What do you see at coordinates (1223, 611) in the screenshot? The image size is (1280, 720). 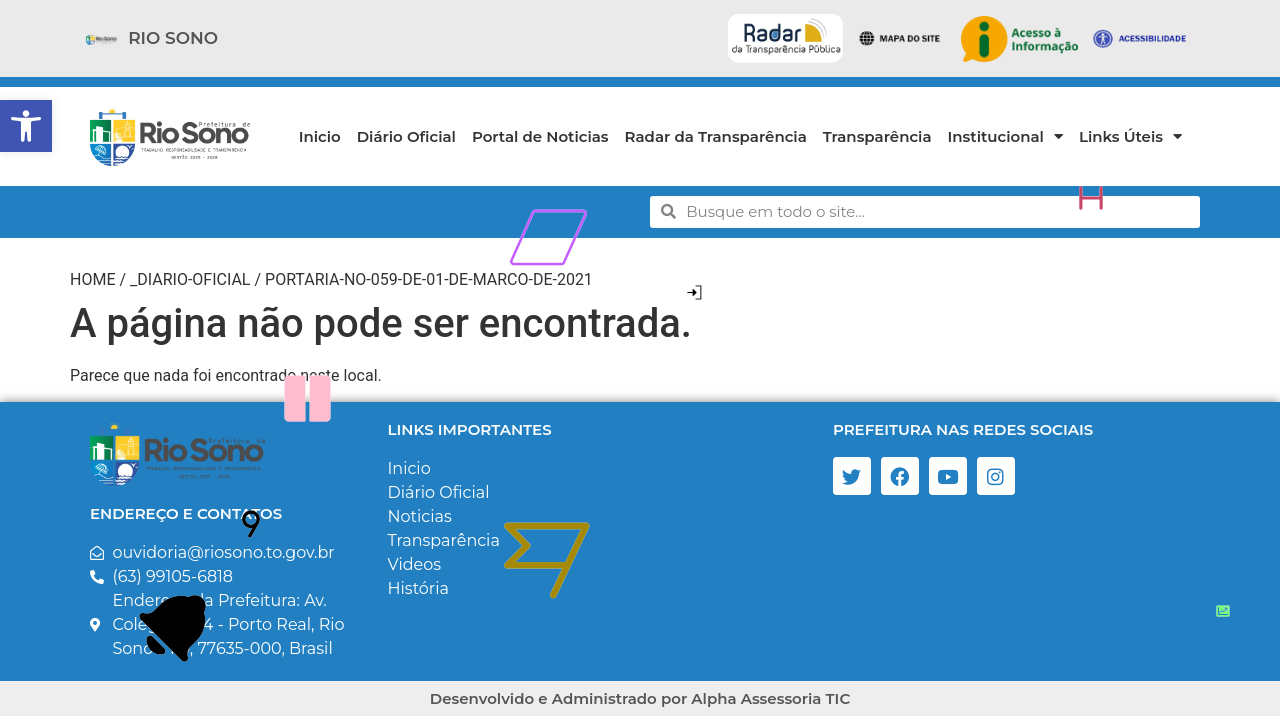 I see `view analytics or performance metrics` at bounding box center [1223, 611].